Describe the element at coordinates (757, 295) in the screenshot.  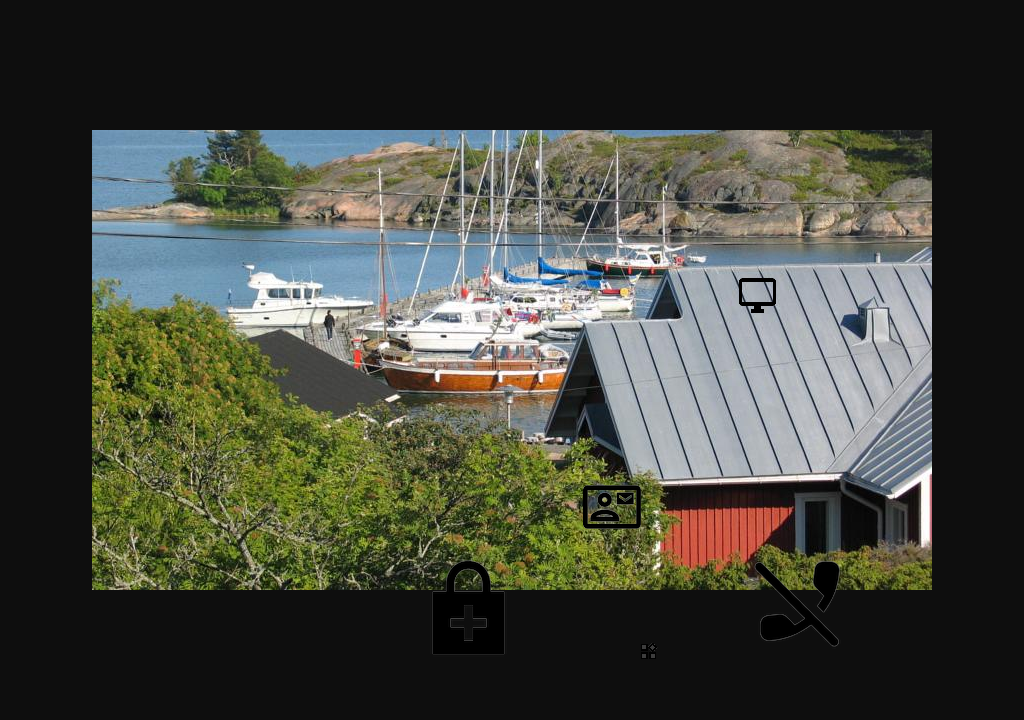
I see `switch to desktop view` at that location.